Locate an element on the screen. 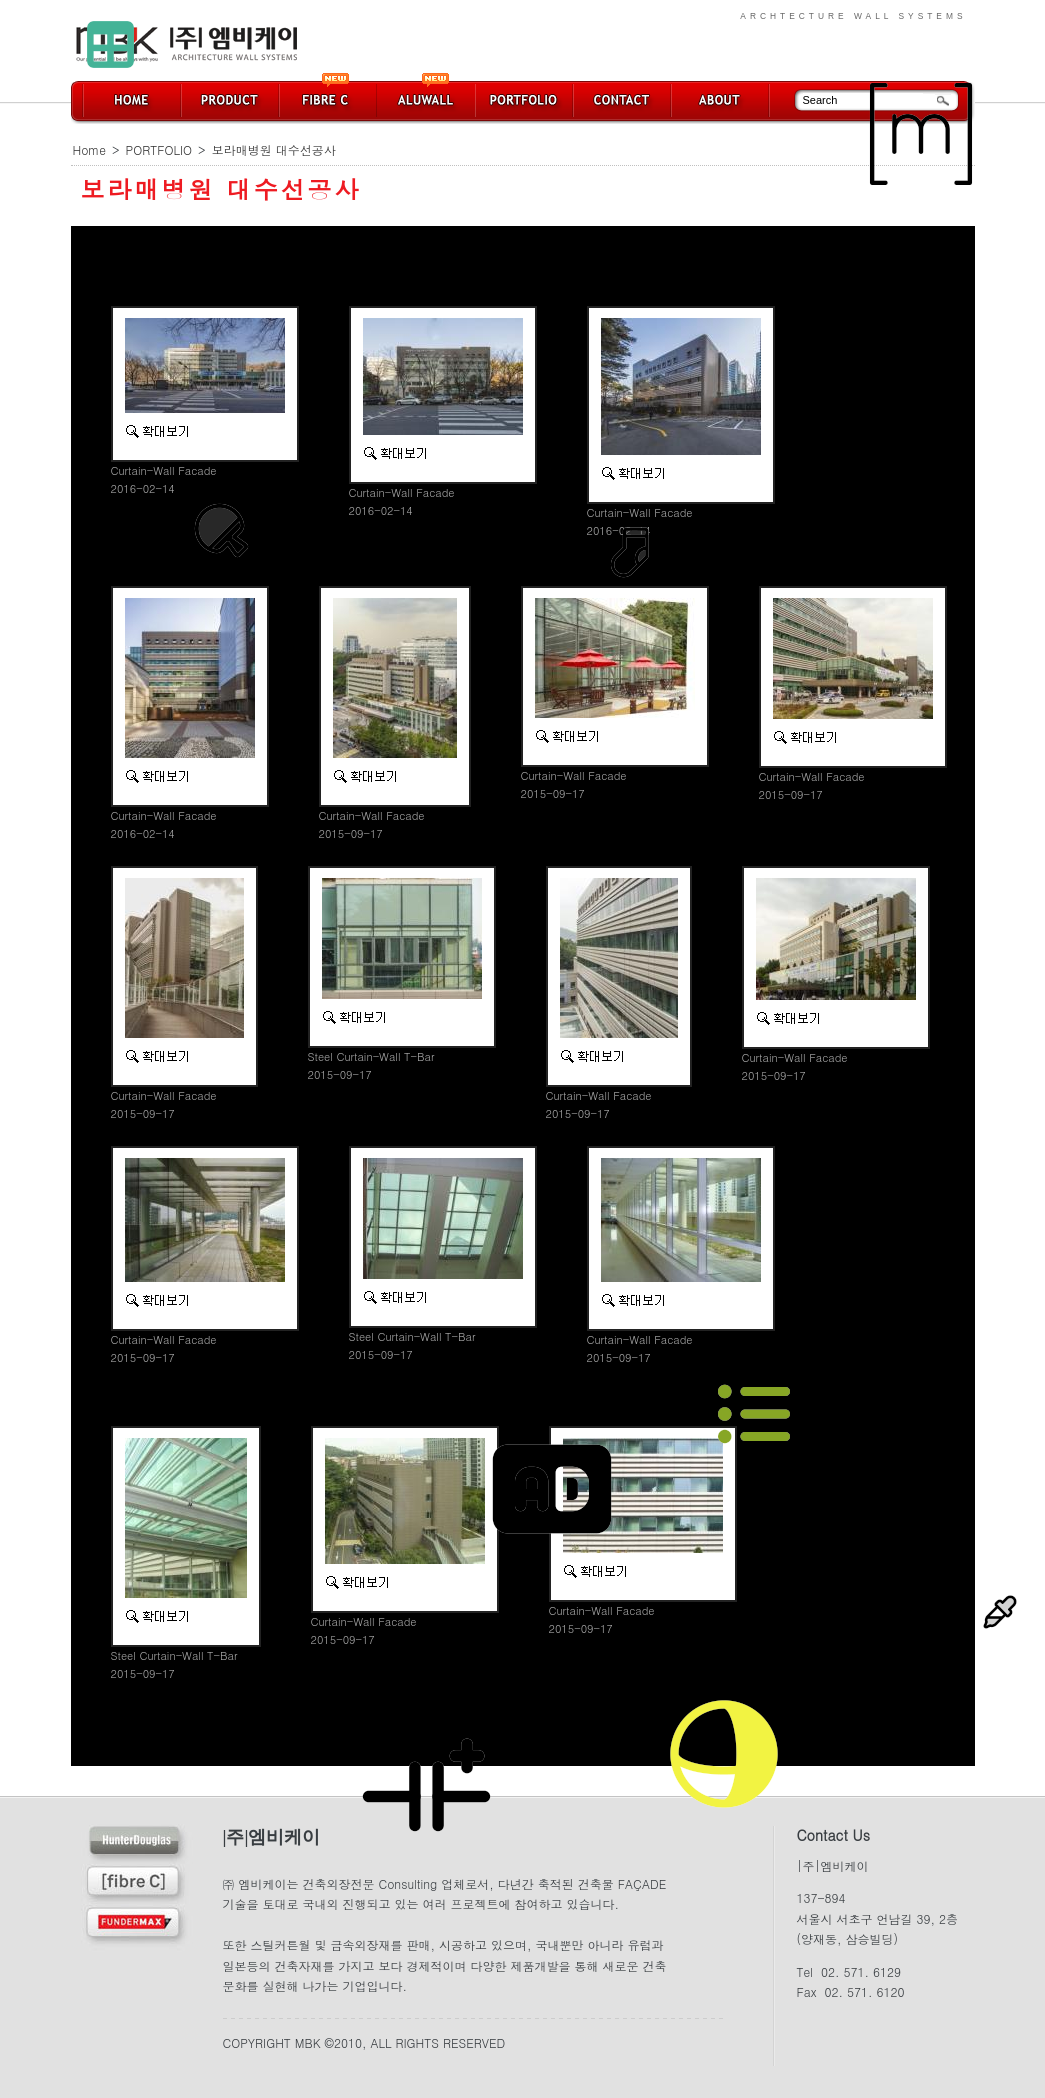 This screenshot has height=2098, width=1045. view items in a bulleted list format is located at coordinates (754, 1414).